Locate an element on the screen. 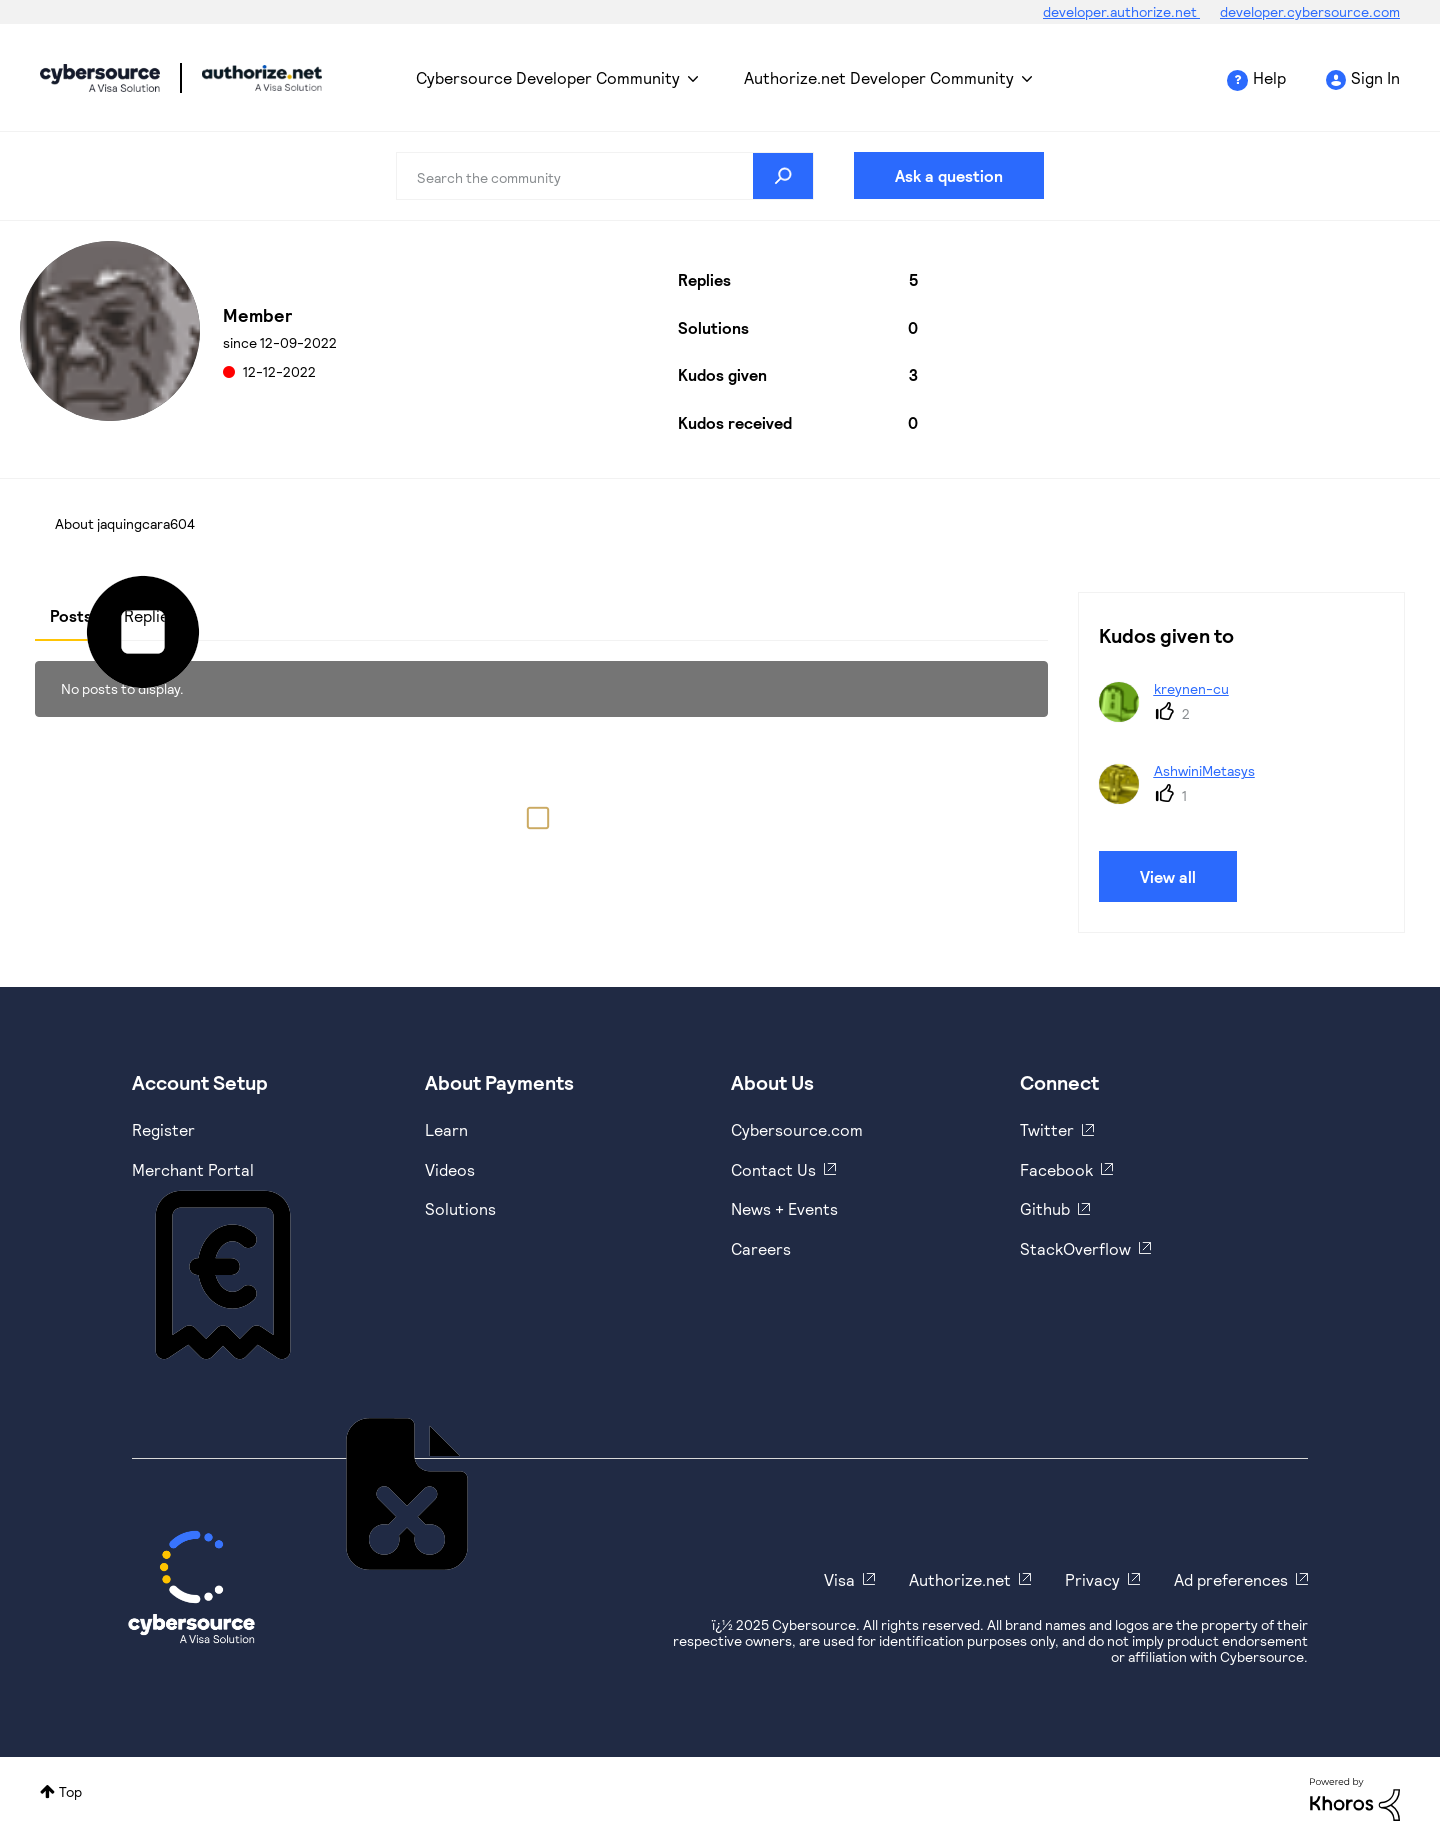  cut or trim a document is located at coordinates (407, 1494).